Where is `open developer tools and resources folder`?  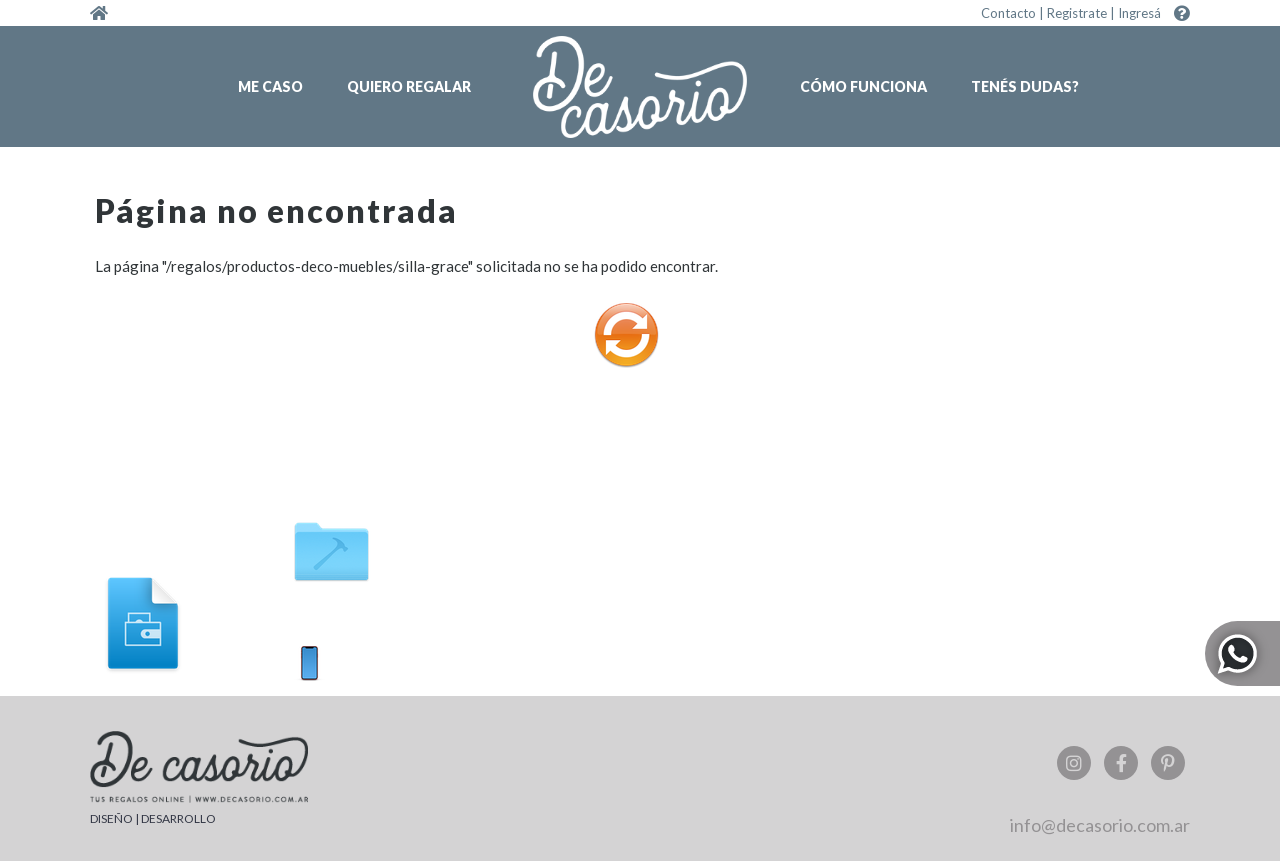
open developer tools and resources folder is located at coordinates (331, 551).